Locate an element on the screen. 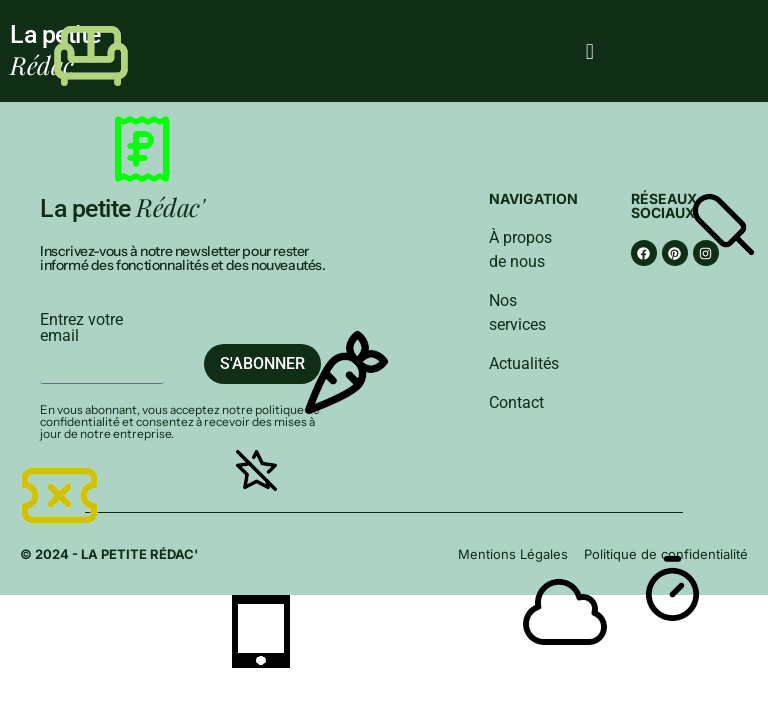 This screenshot has height=720, width=768. browse furniture or home decor items is located at coordinates (91, 56).